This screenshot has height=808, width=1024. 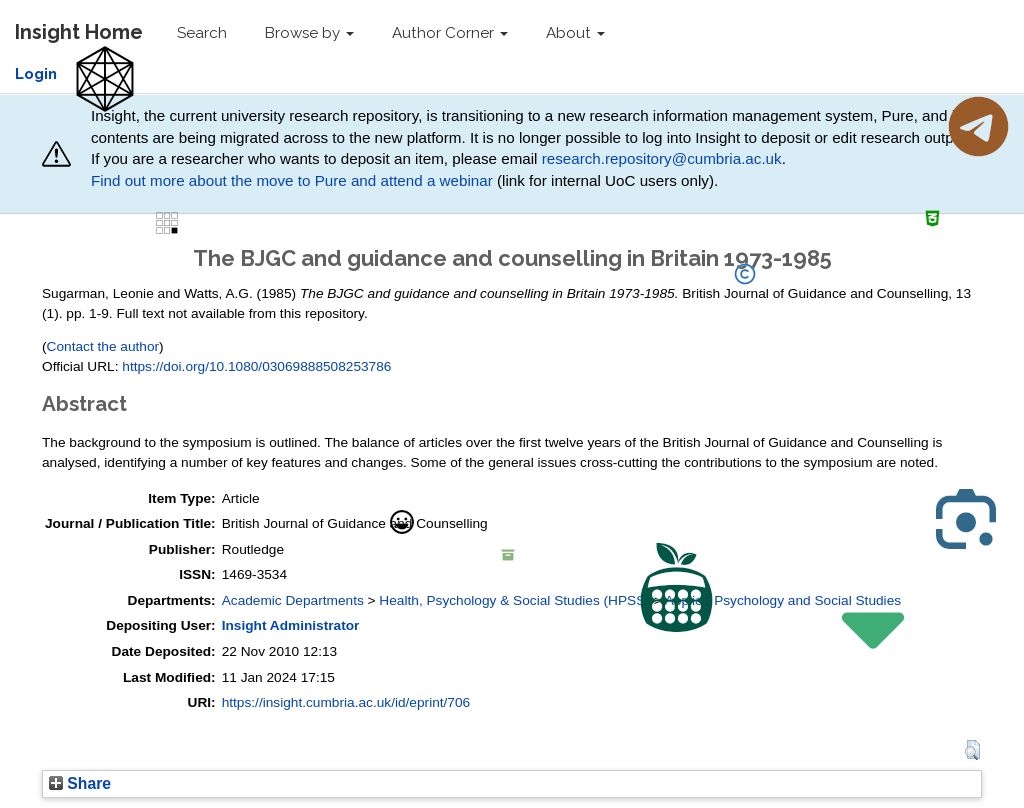 What do you see at coordinates (676, 587) in the screenshot?
I see `nutritionix logo` at bounding box center [676, 587].